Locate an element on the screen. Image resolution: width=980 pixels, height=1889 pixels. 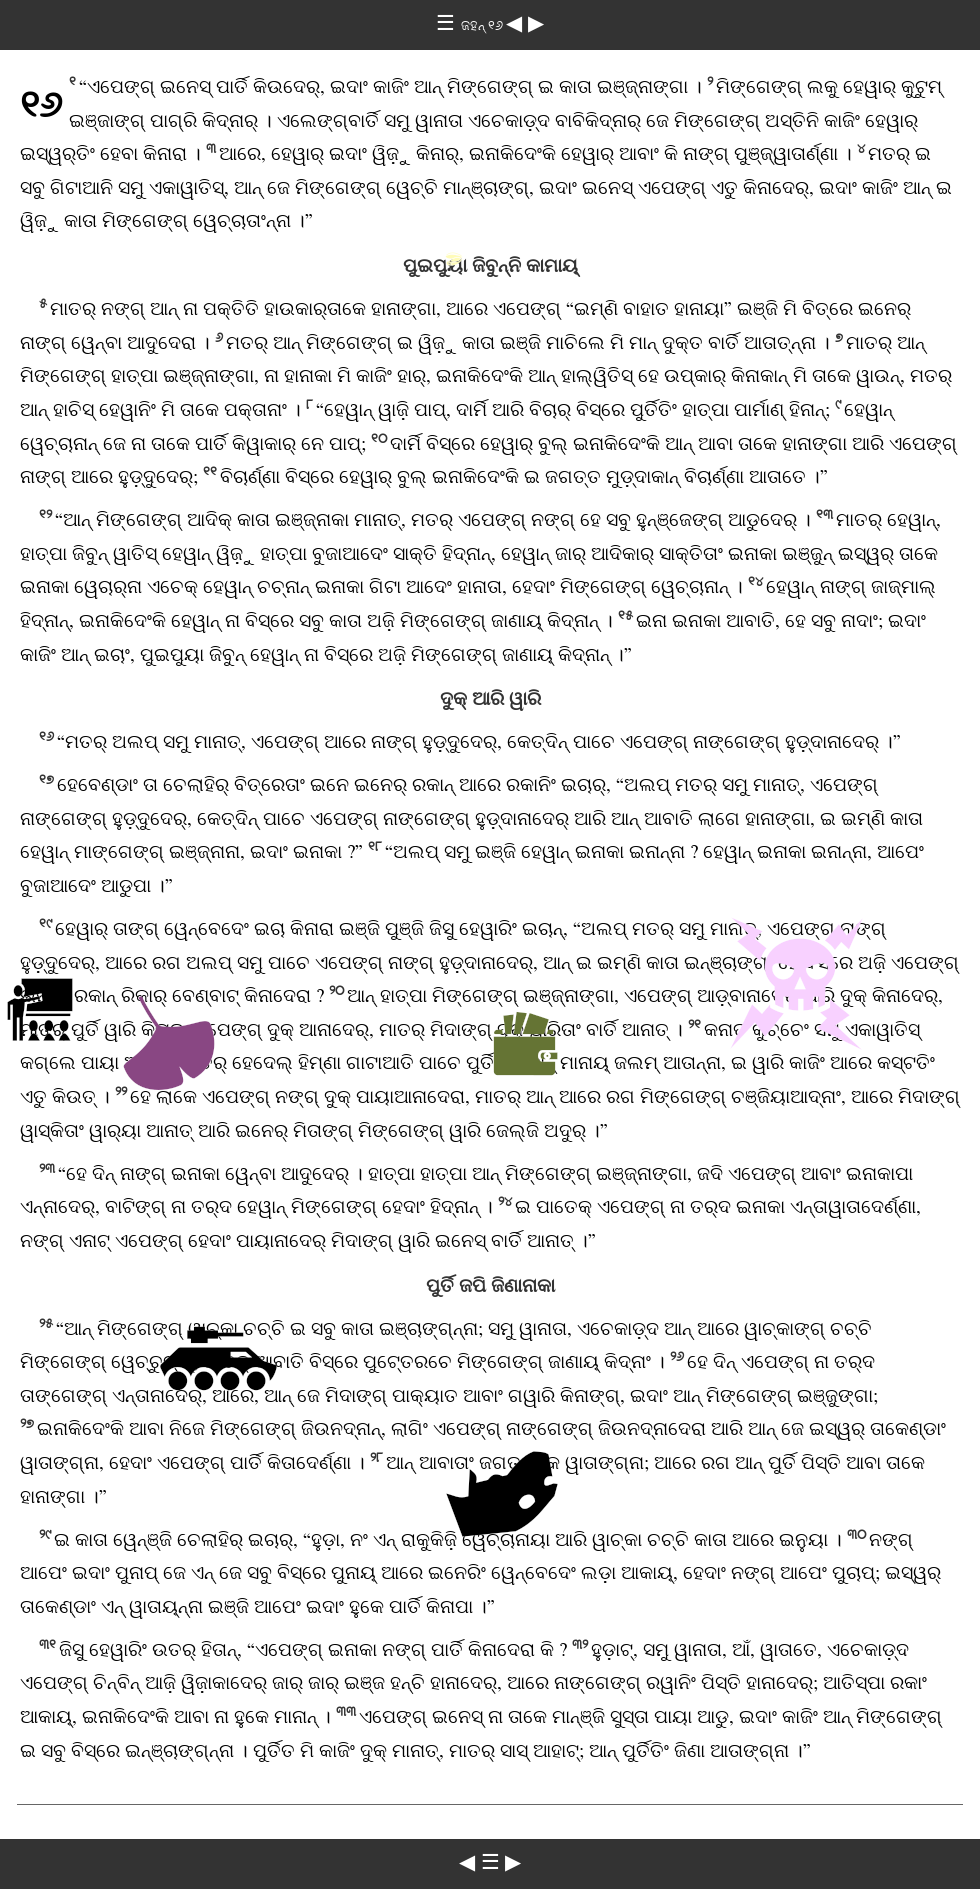
access teaching or instructor tools is located at coordinates (40, 1008).